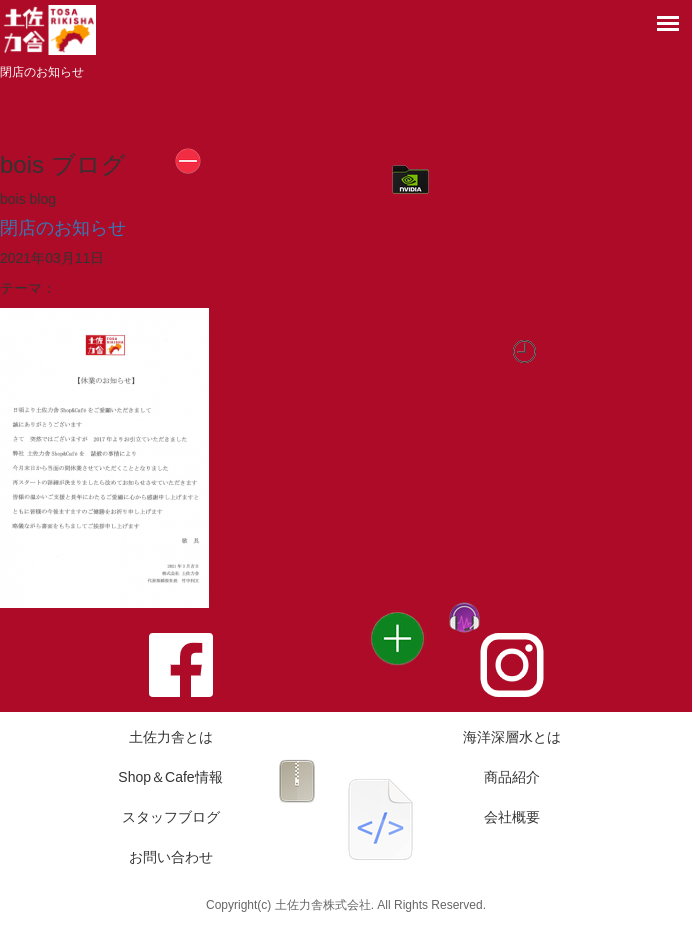 This screenshot has width=692, height=925. Describe the element at coordinates (297, 781) in the screenshot. I see `open archive manager application` at that location.